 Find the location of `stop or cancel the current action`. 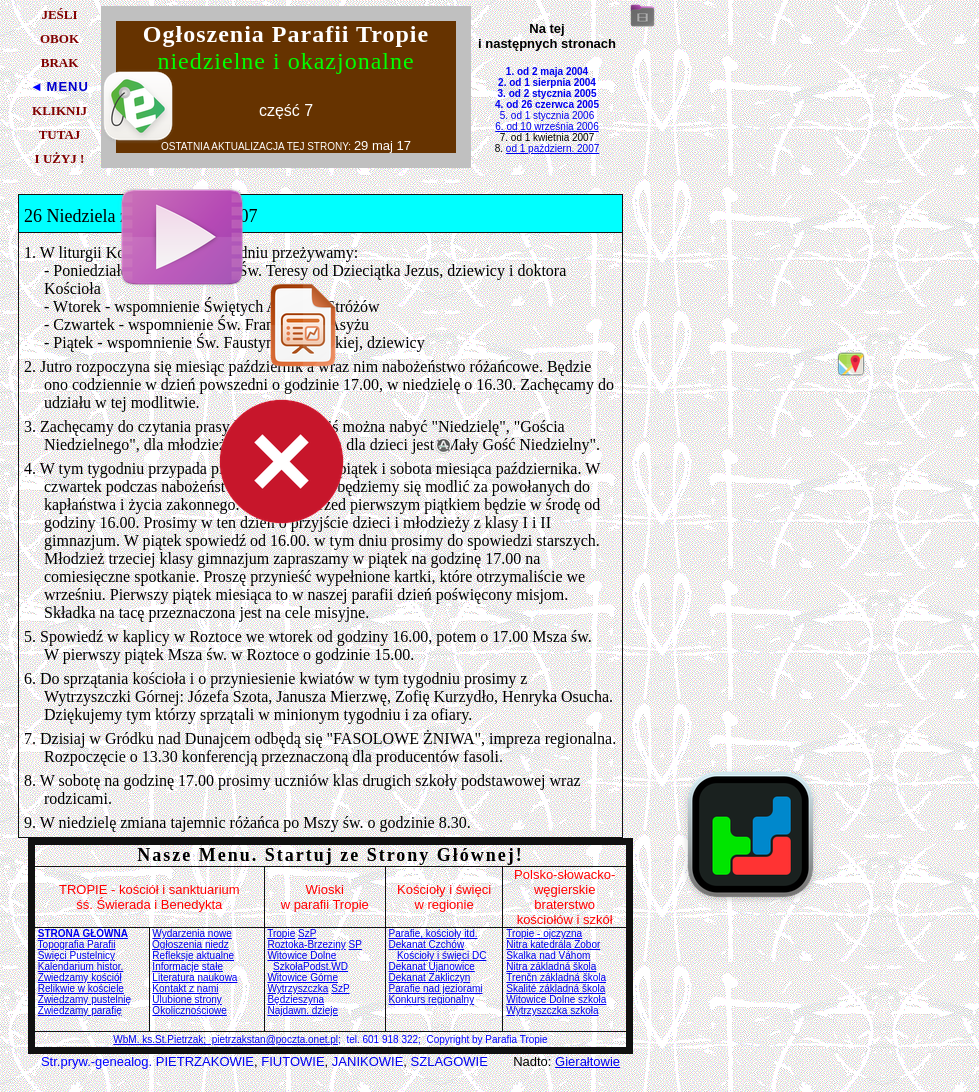

stop or cancel the current action is located at coordinates (281, 461).